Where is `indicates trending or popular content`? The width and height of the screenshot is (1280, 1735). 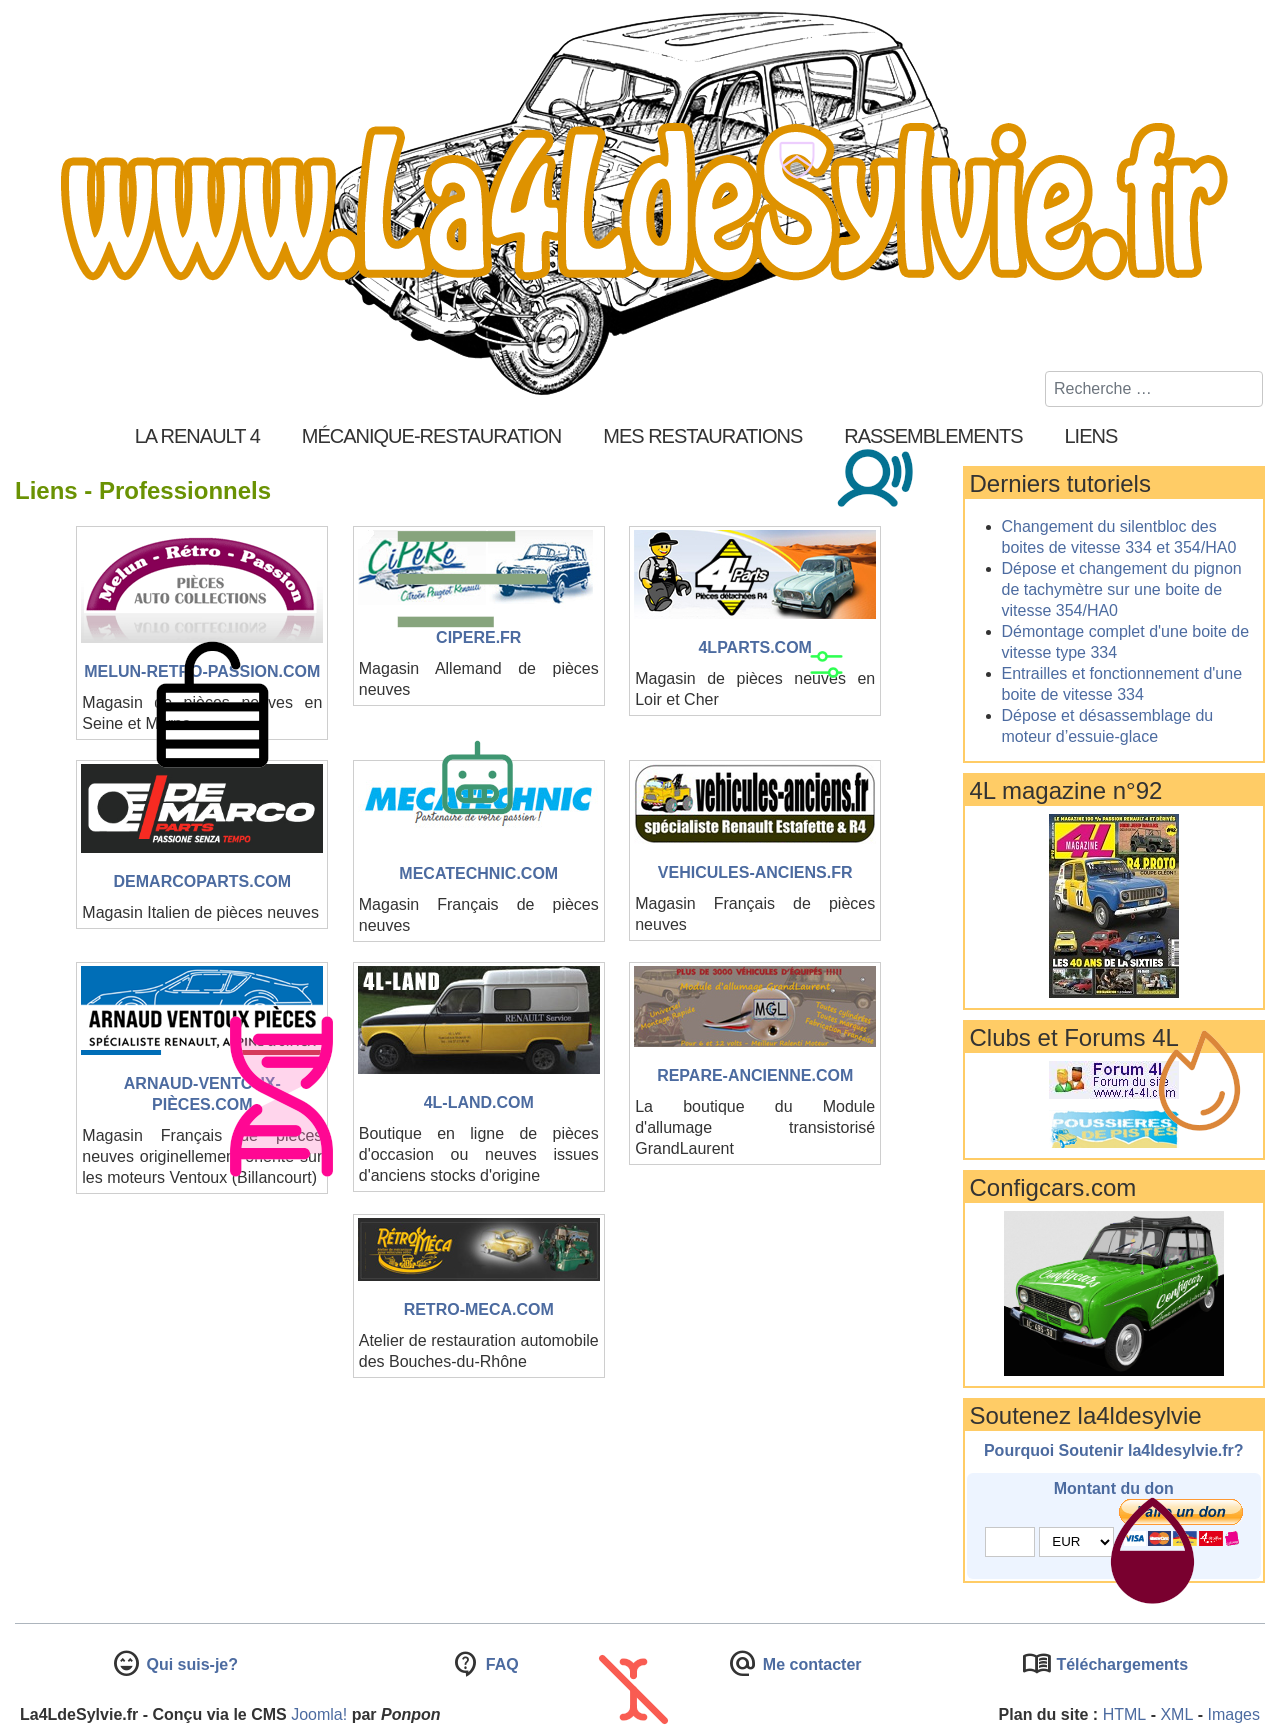 indicates trending or popular content is located at coordinates (1199, 1082).